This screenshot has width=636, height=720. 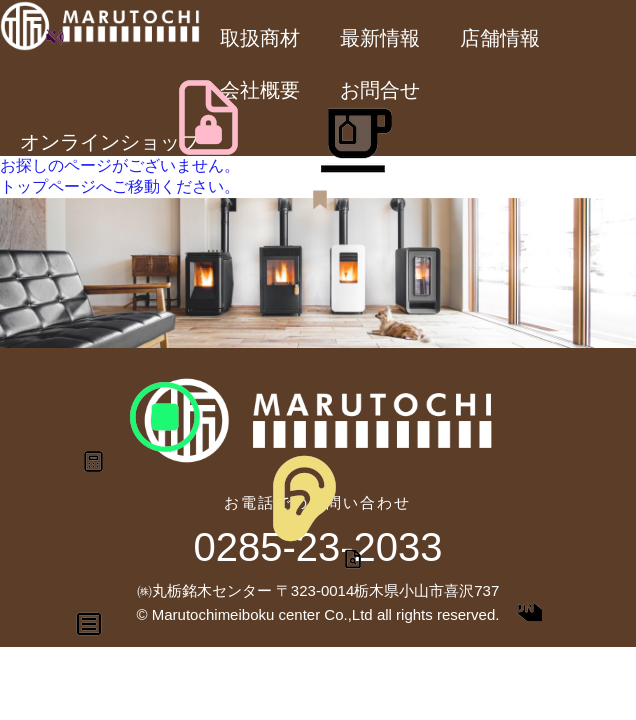 What do you see at coordinates (55, 37) in the screenshot?
I see `mute audio or sound output` at bounding box center [55, 37].